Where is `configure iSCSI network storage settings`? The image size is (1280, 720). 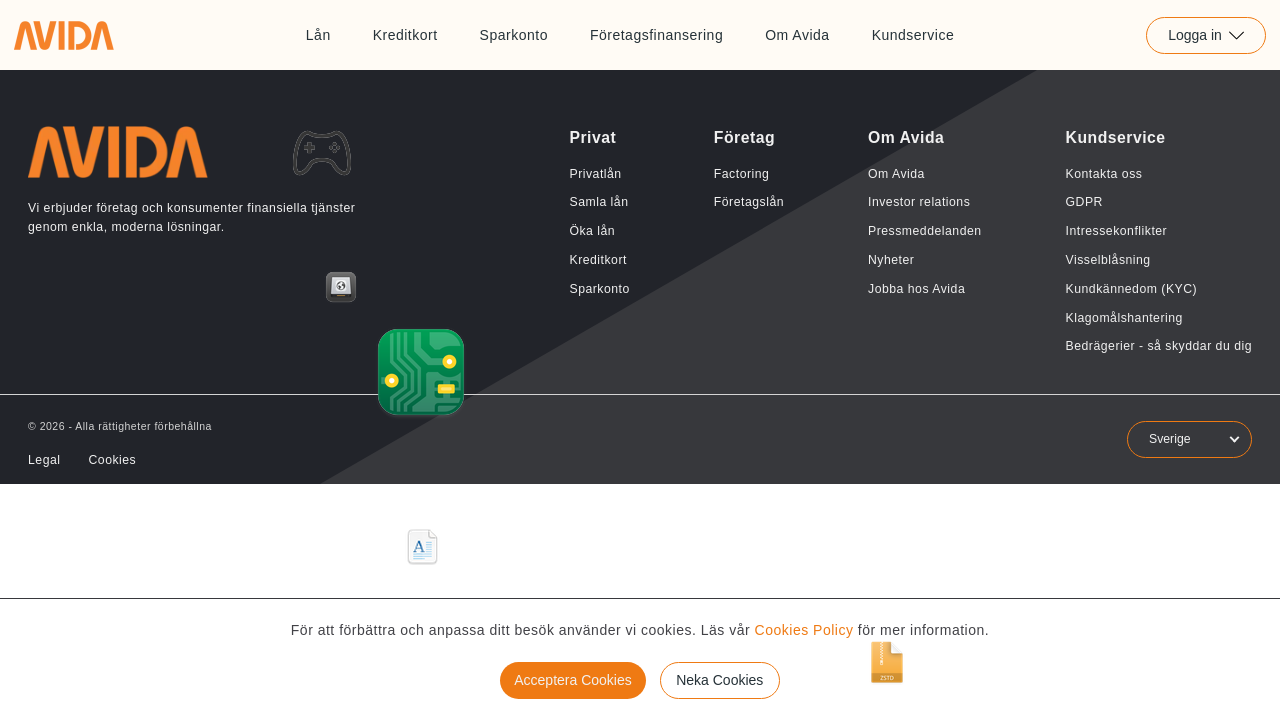
configure iSCSI network storage settings is located at coordinates (341, 287).